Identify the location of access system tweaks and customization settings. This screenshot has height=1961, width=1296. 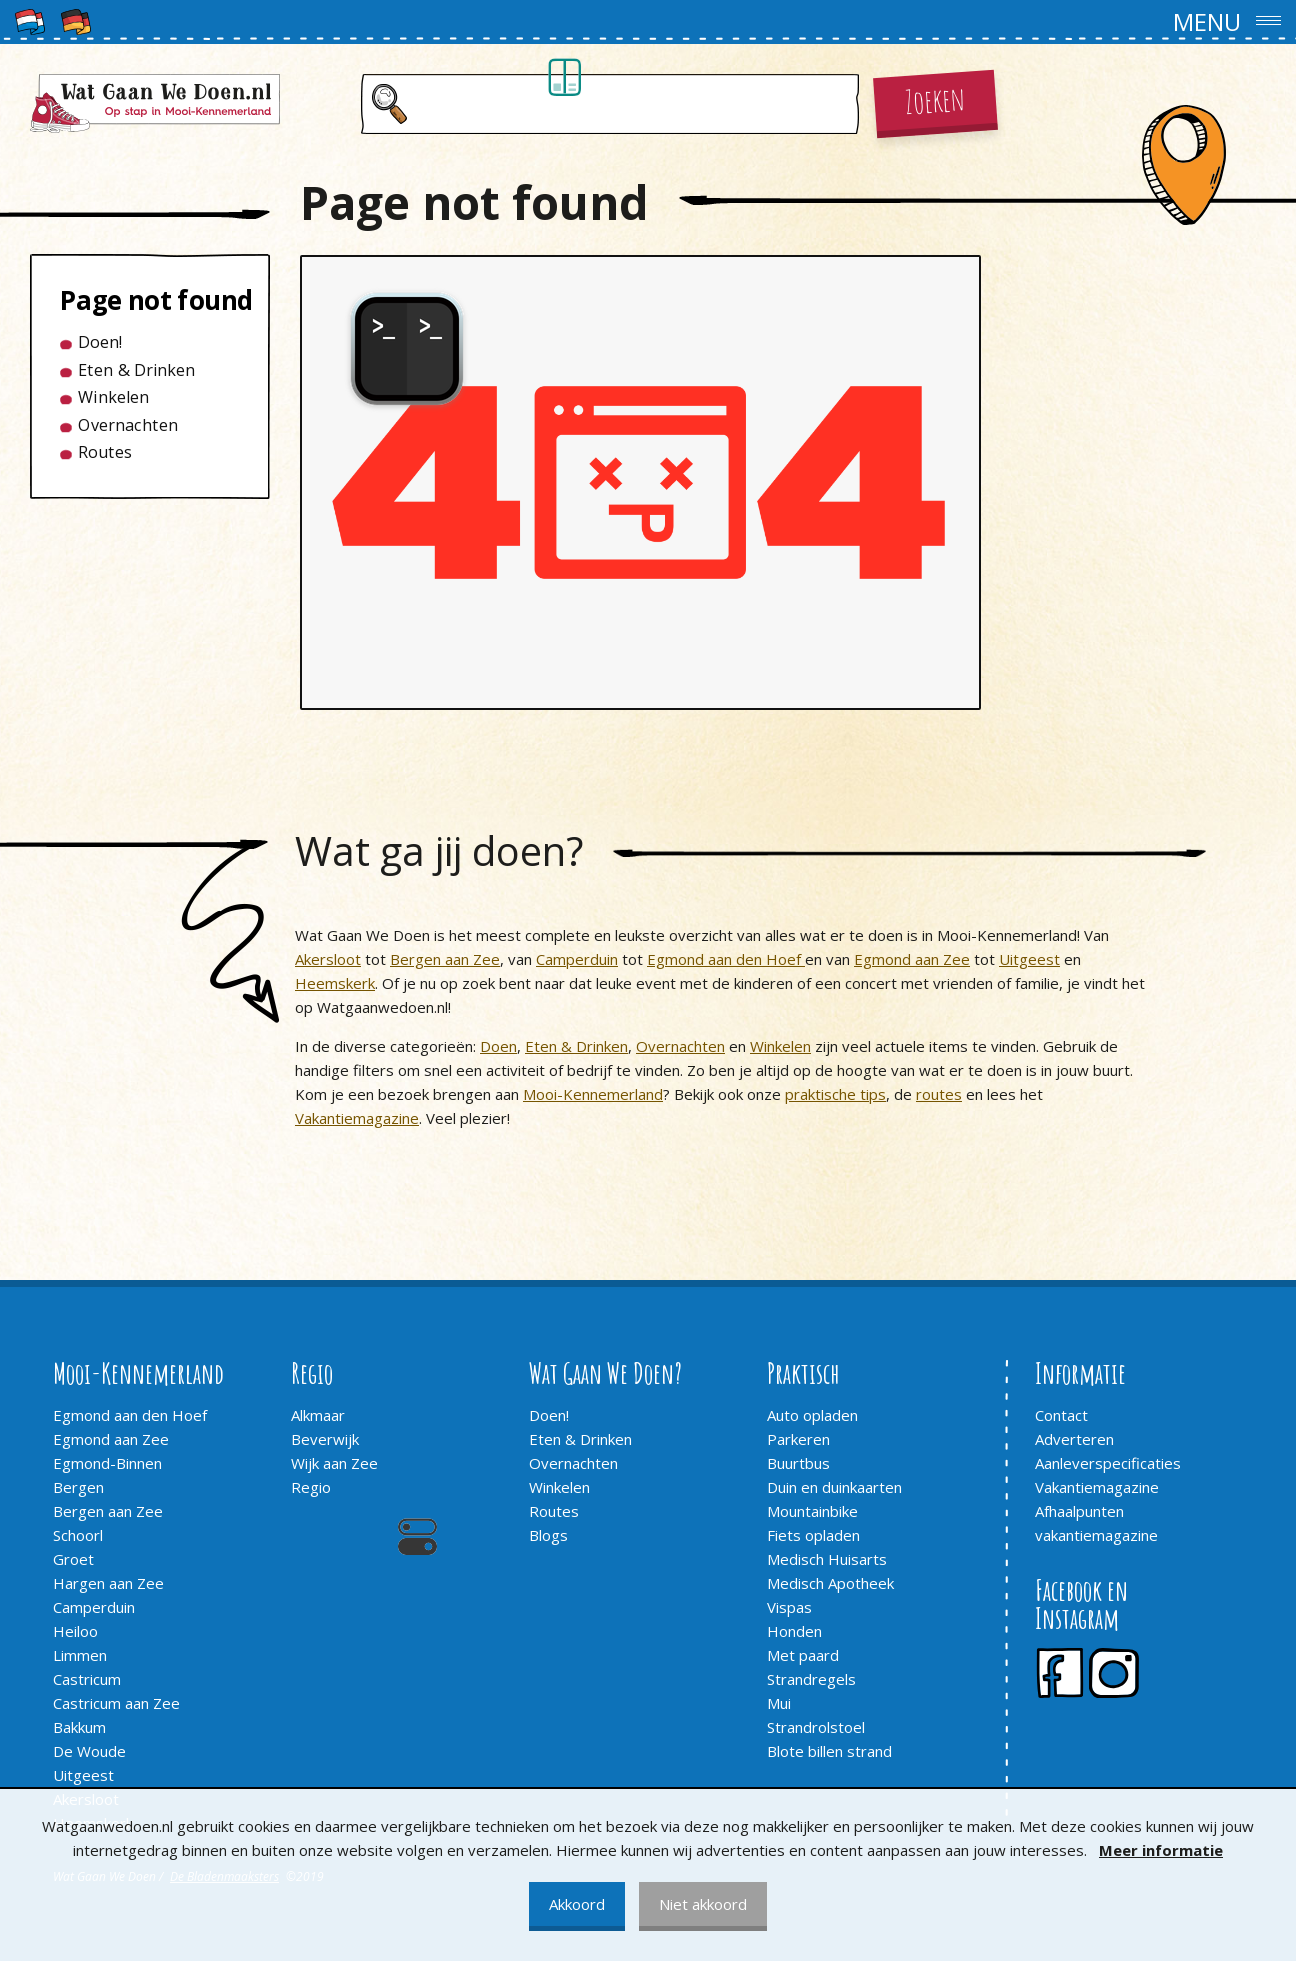
(417, 1535).